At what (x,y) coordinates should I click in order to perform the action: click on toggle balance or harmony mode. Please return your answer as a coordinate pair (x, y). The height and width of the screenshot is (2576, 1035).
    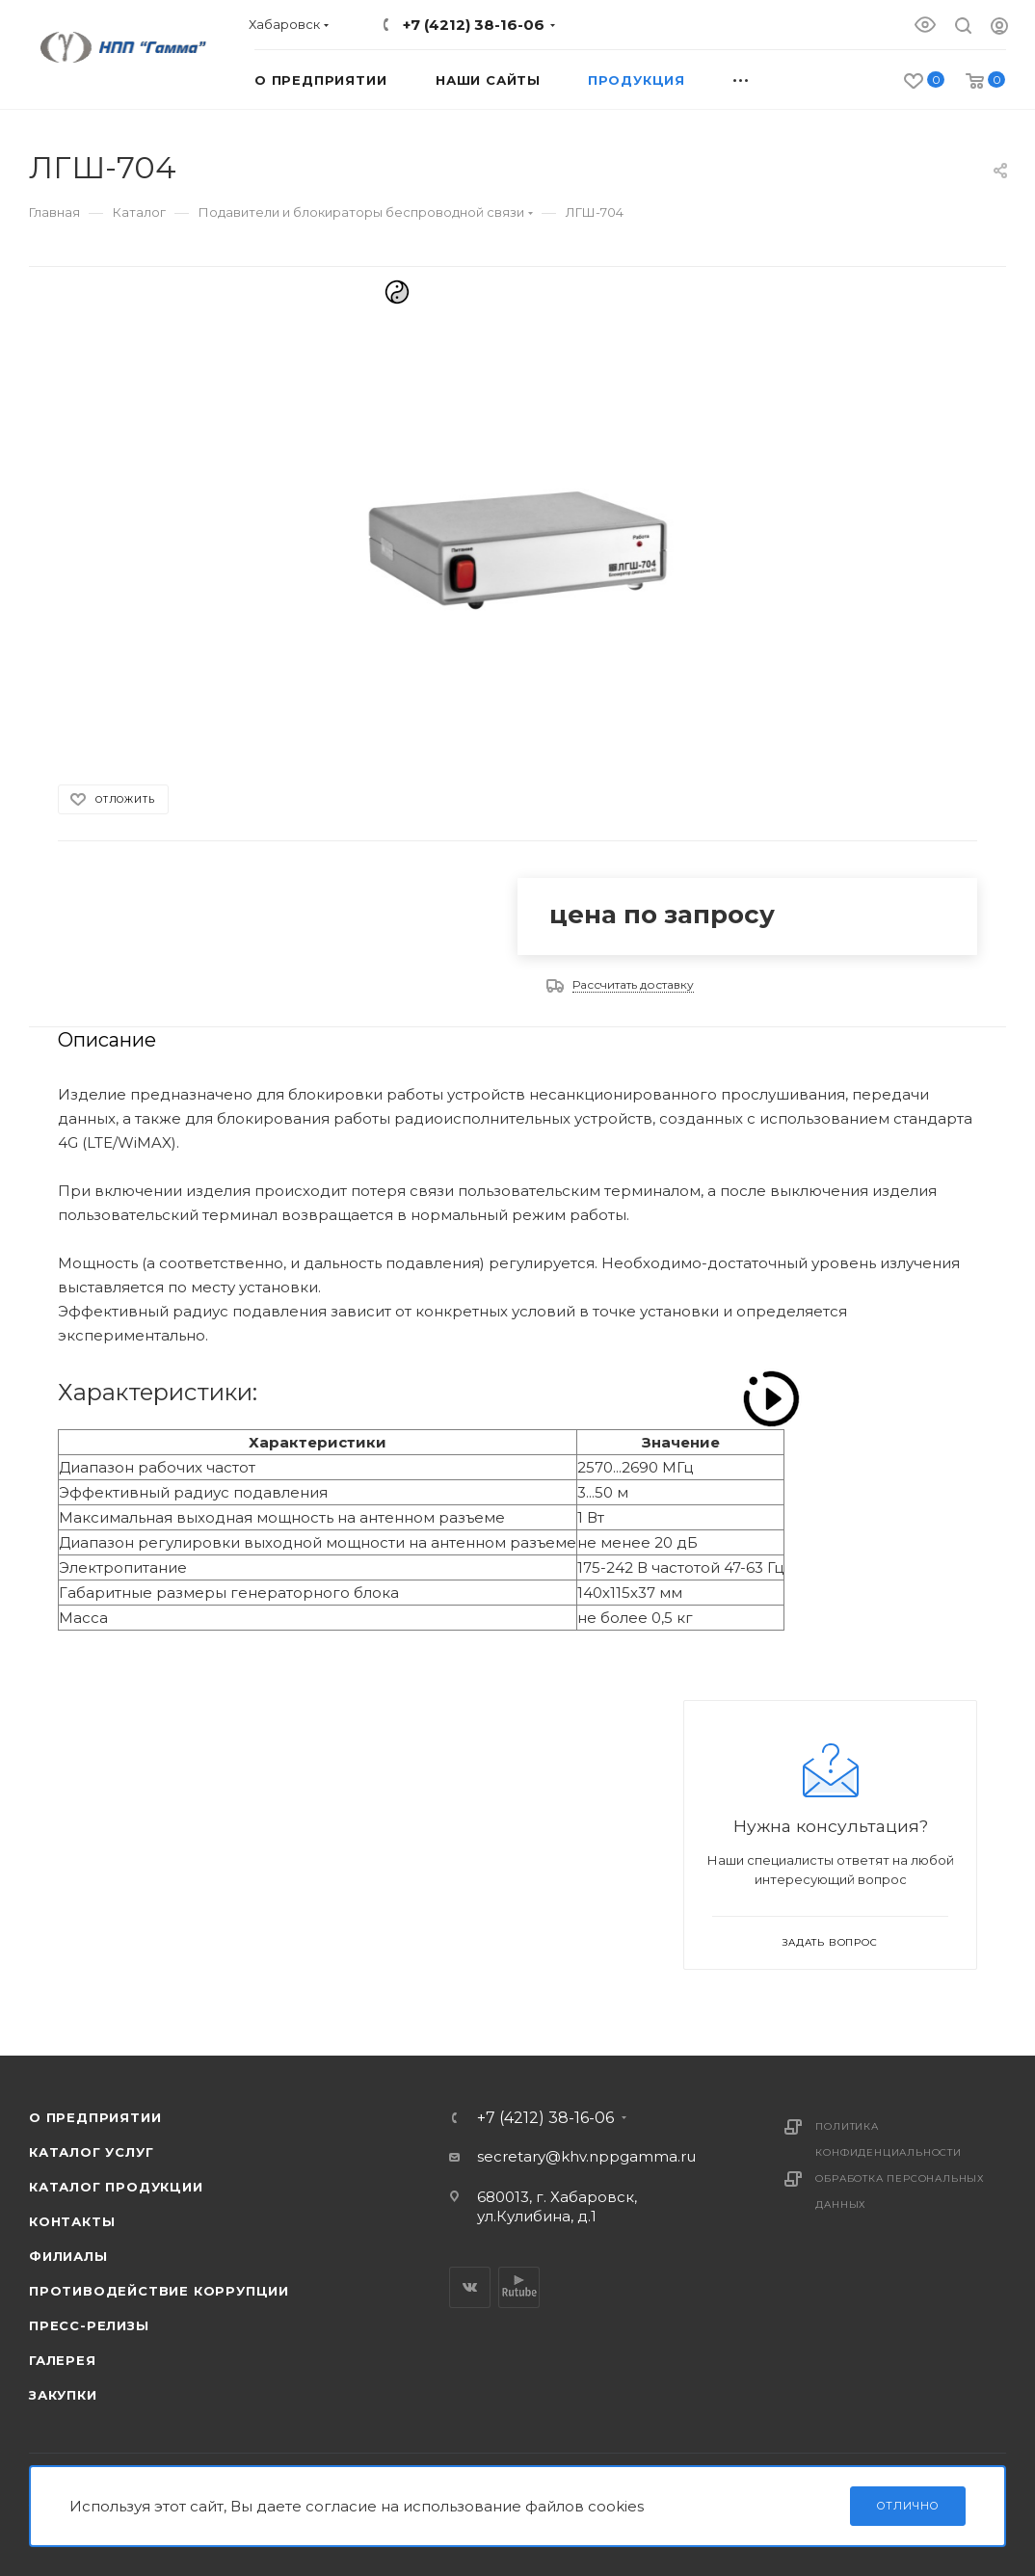
    Looking at the image, I should click on (397, 292).